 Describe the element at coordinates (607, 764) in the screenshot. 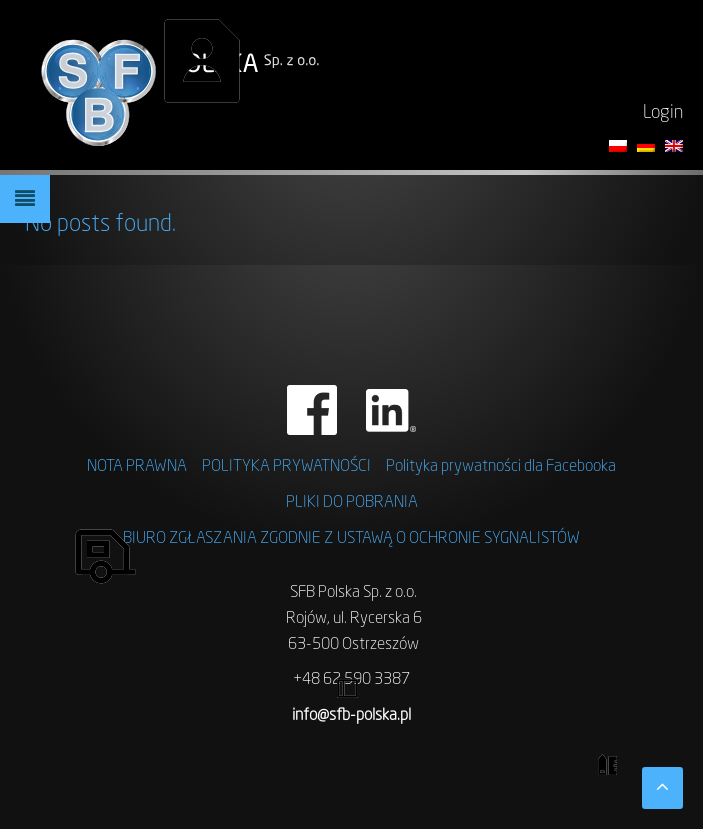

I see `access design or editing tools` at that location.